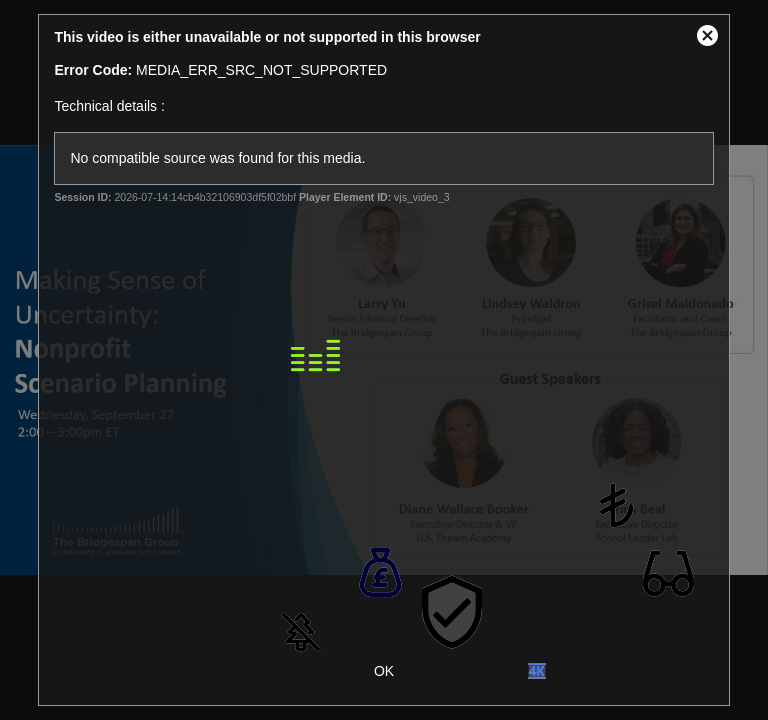  I want to click on view tax payment in pounds, so click(380, 572).